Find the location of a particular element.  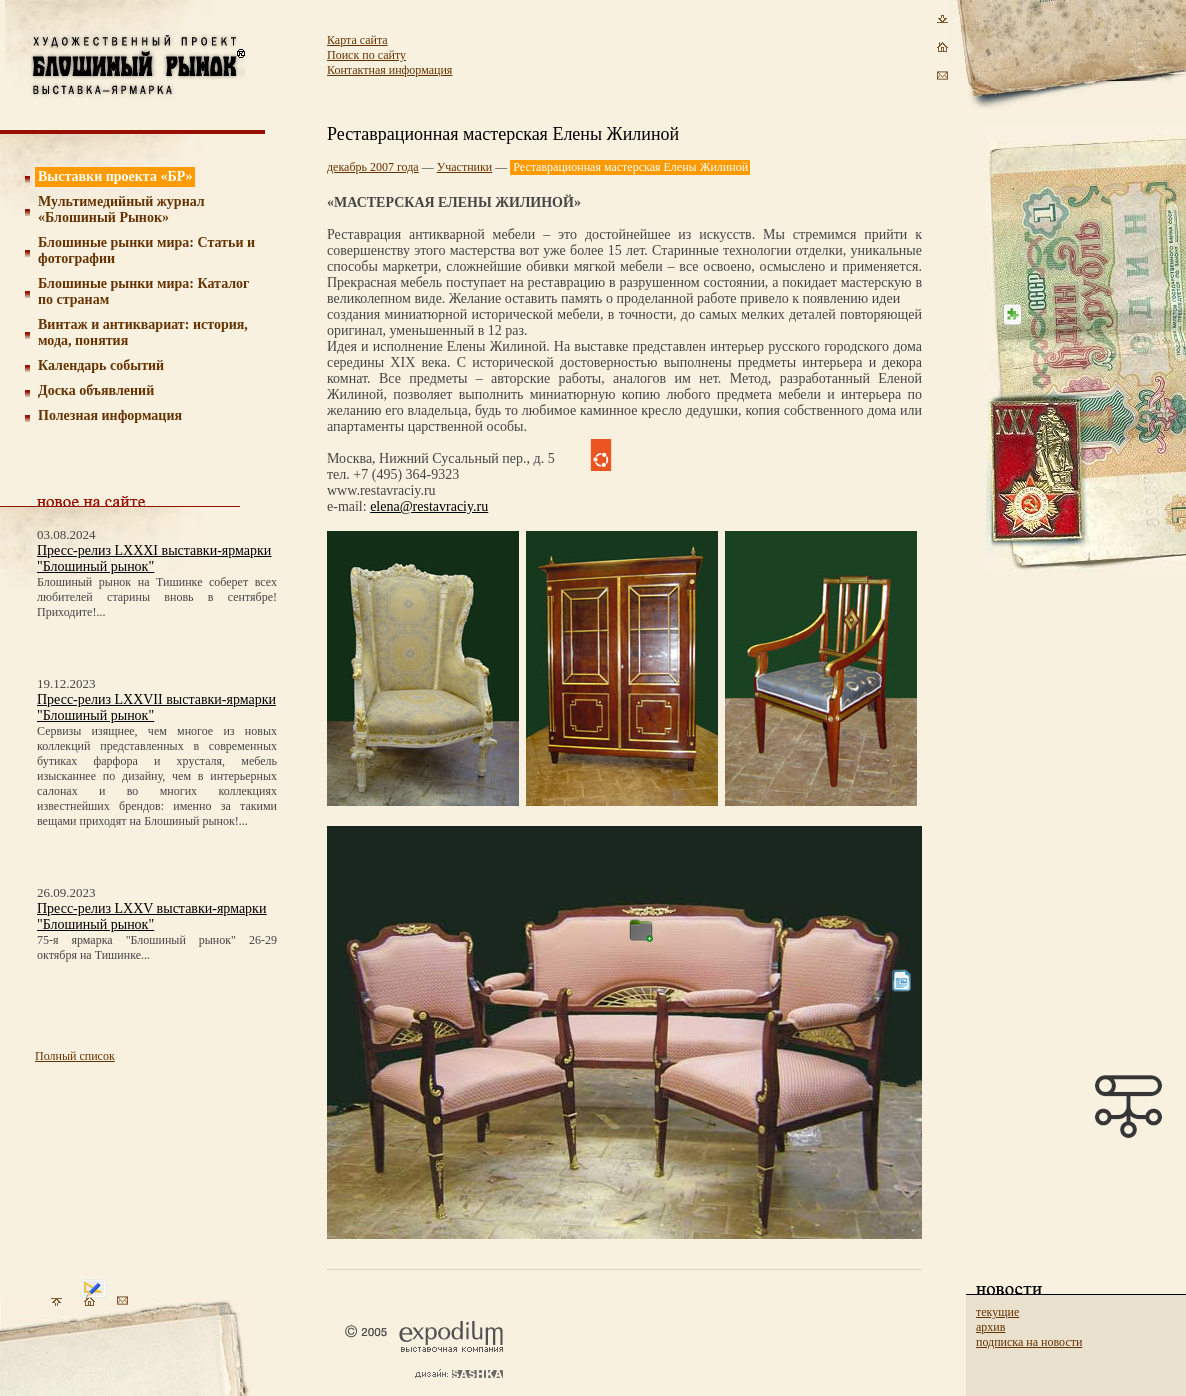

access system accessories and utility applications is located at coordinates (93, 1288).